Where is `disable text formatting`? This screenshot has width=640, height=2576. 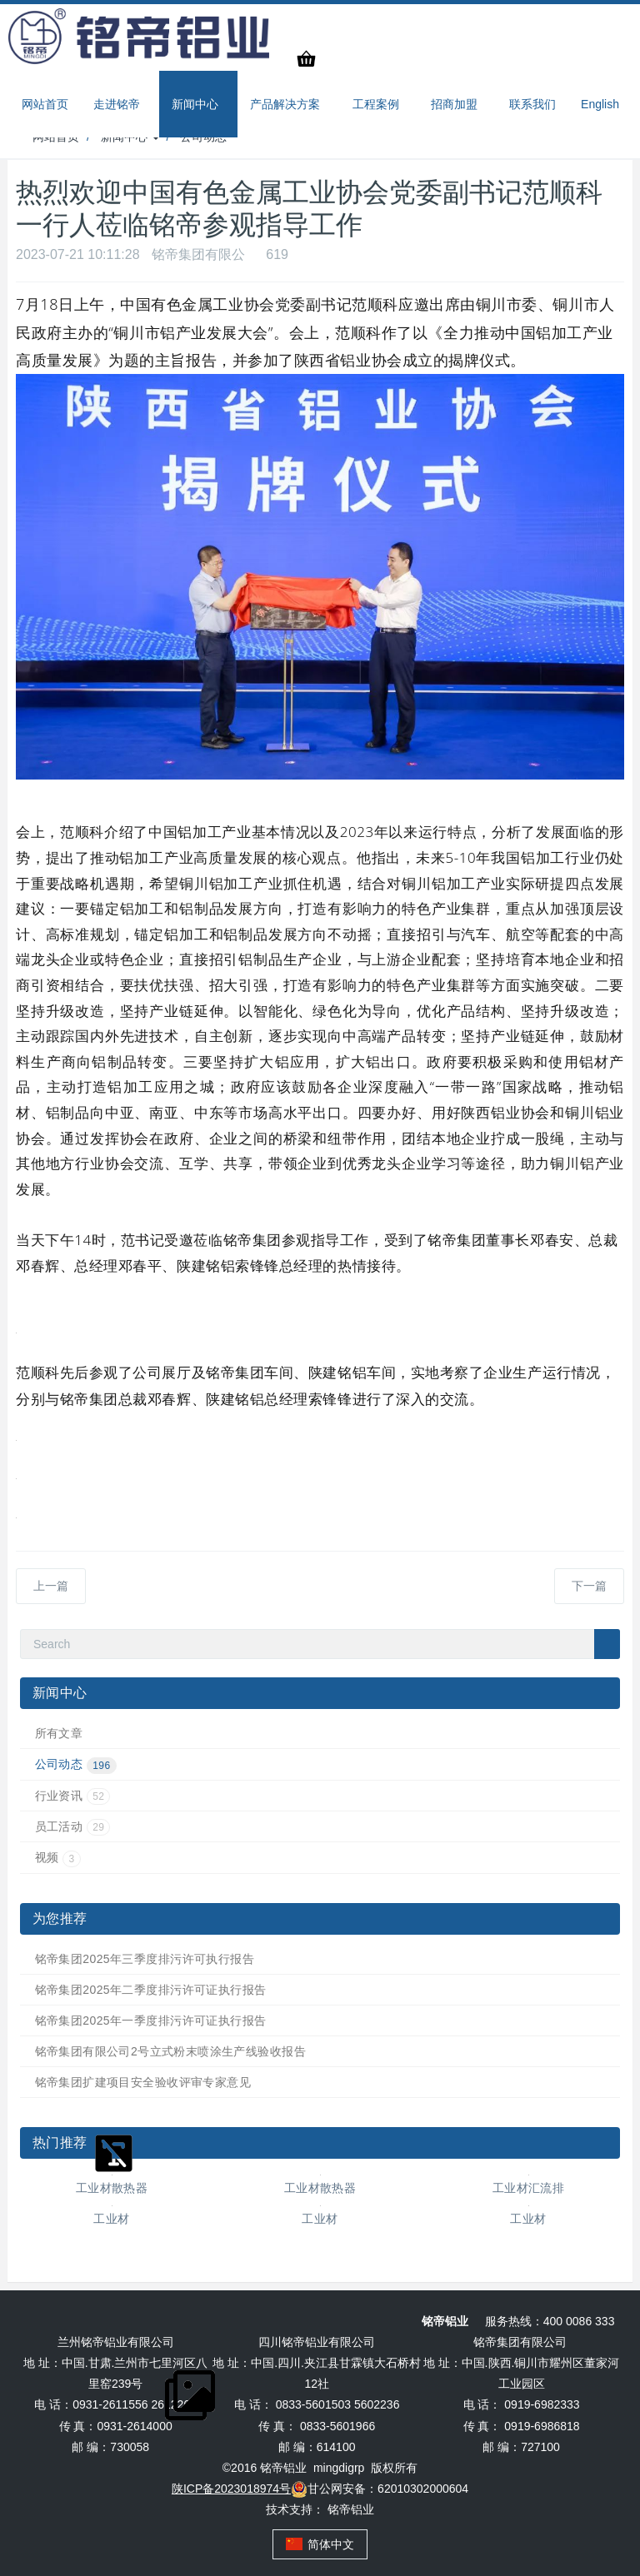
disable text formatting is located at coordinates (113, 2153).